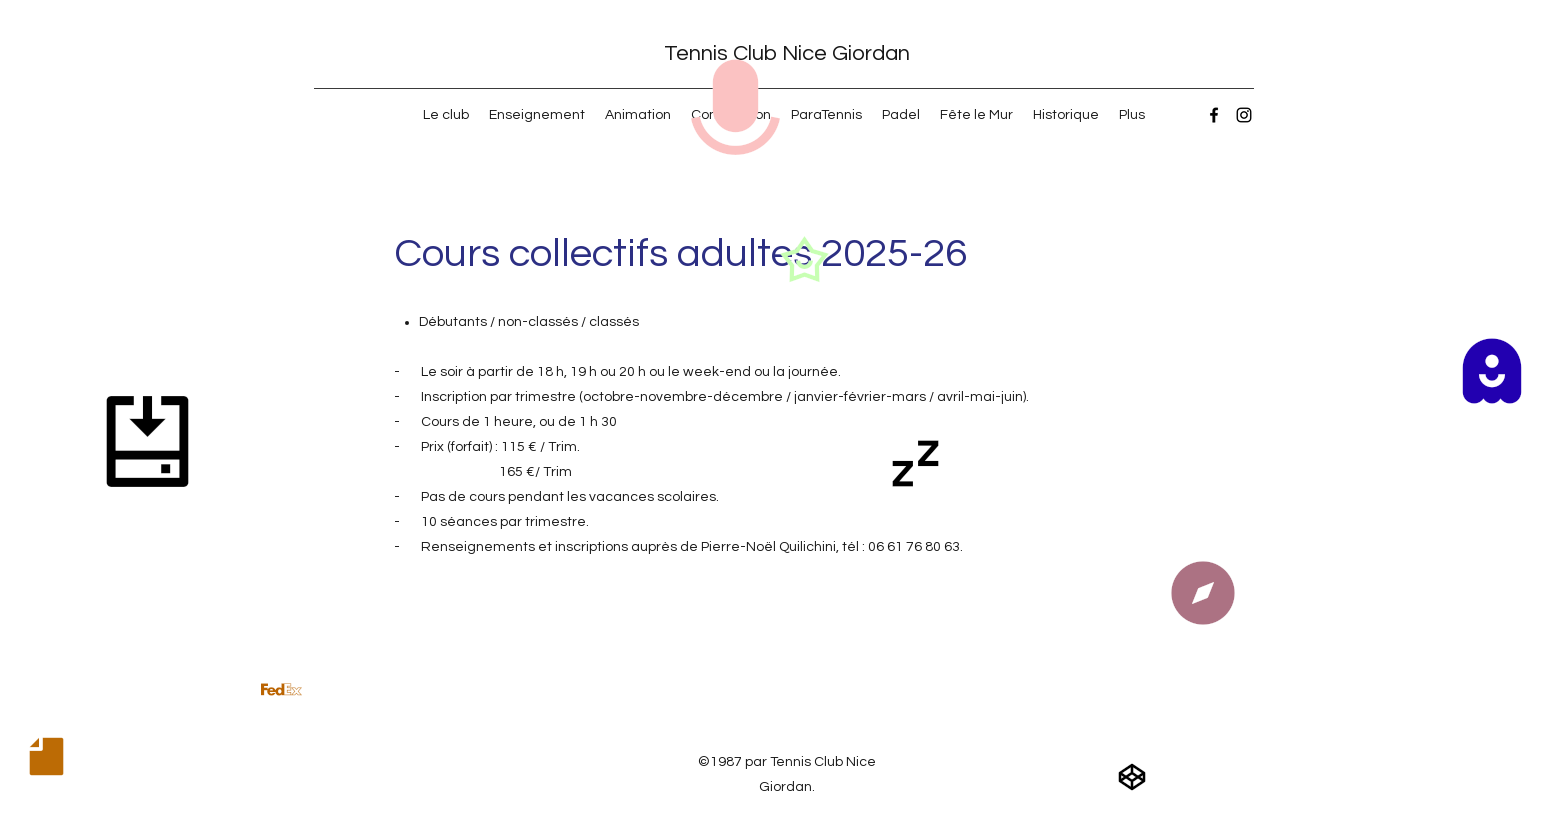  Describe the element at coordinates (915, 463) in the screenshot. I see `indicates sleep or rest mode` at that location.